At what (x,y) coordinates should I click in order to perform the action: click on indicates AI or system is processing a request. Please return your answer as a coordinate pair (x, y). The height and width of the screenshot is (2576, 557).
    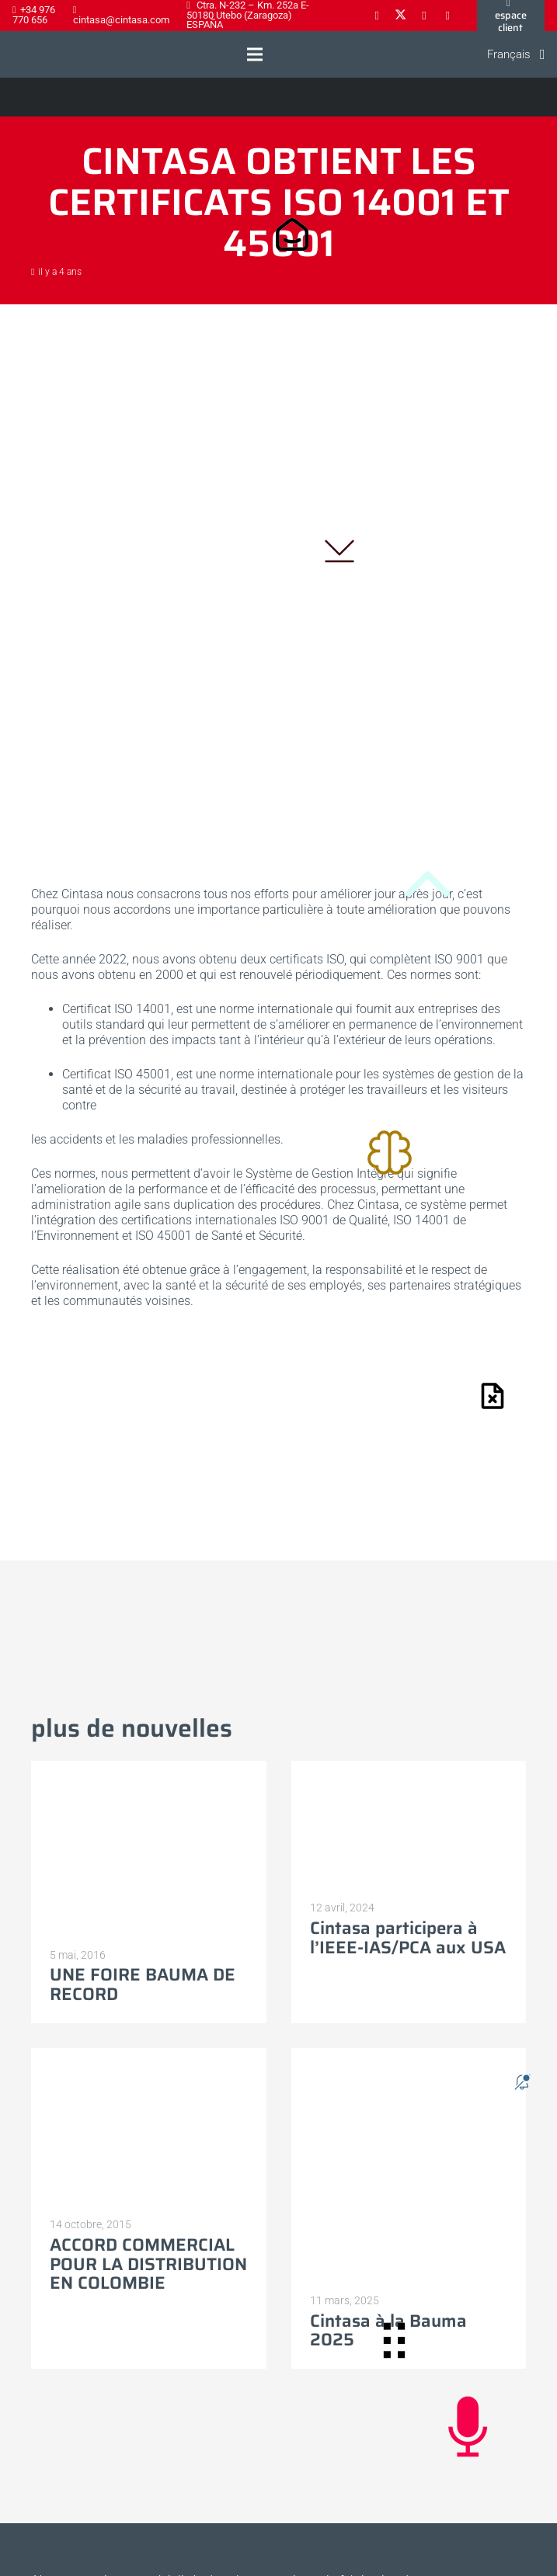
    Looking at the image, I should click on (389, 1152).